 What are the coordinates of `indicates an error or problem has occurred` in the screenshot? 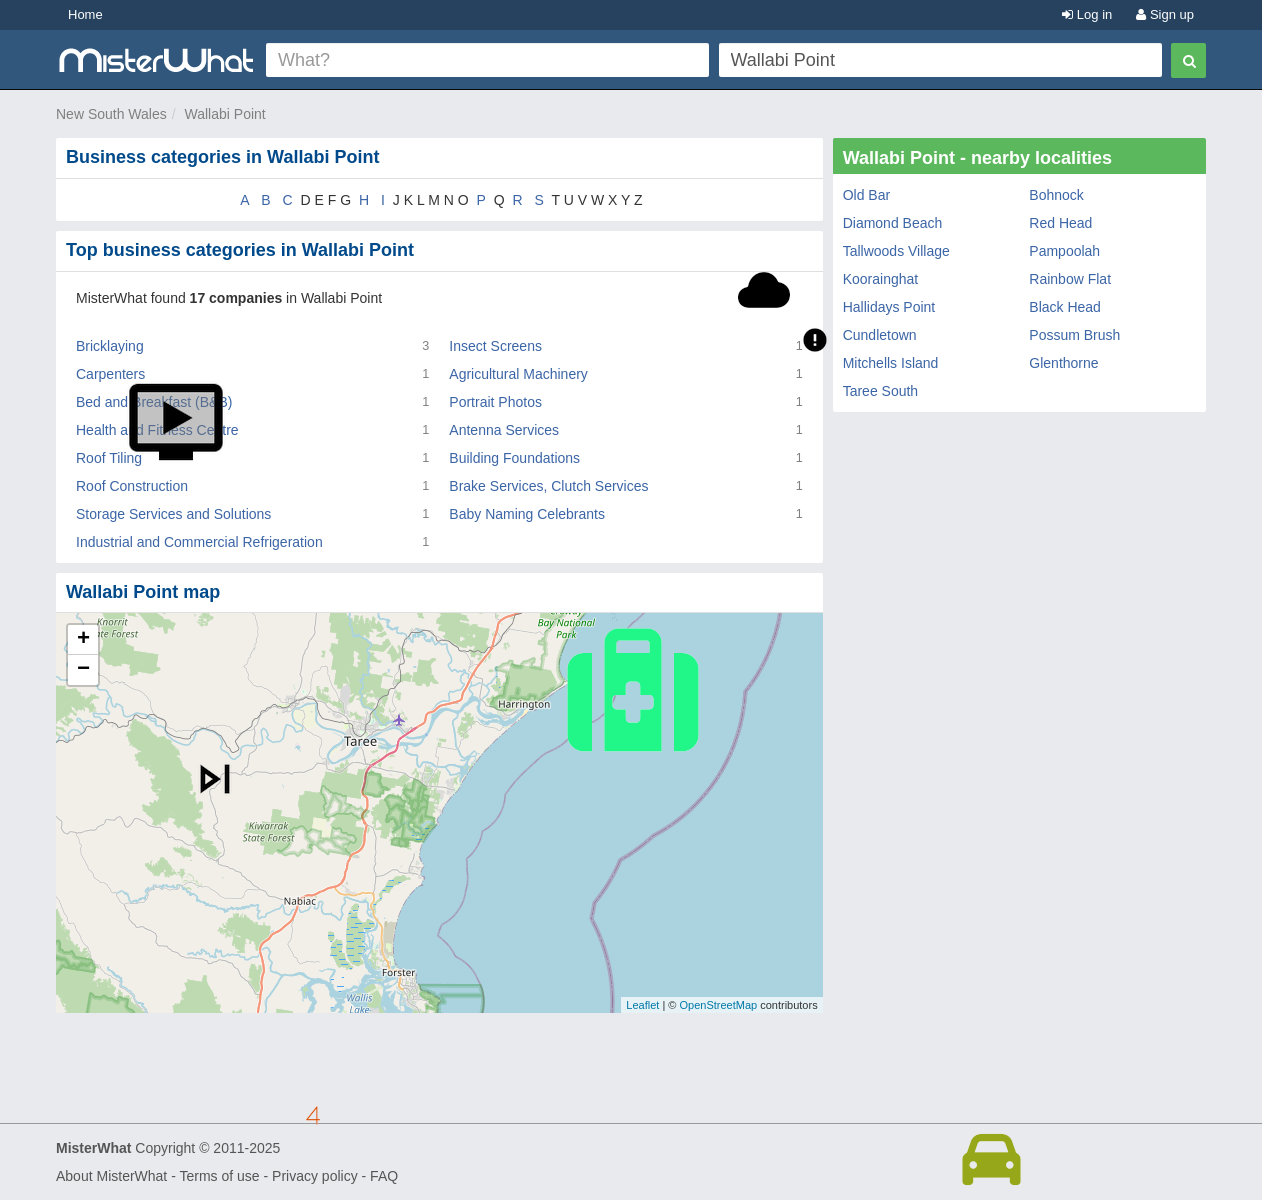 It's located at (815, 340).